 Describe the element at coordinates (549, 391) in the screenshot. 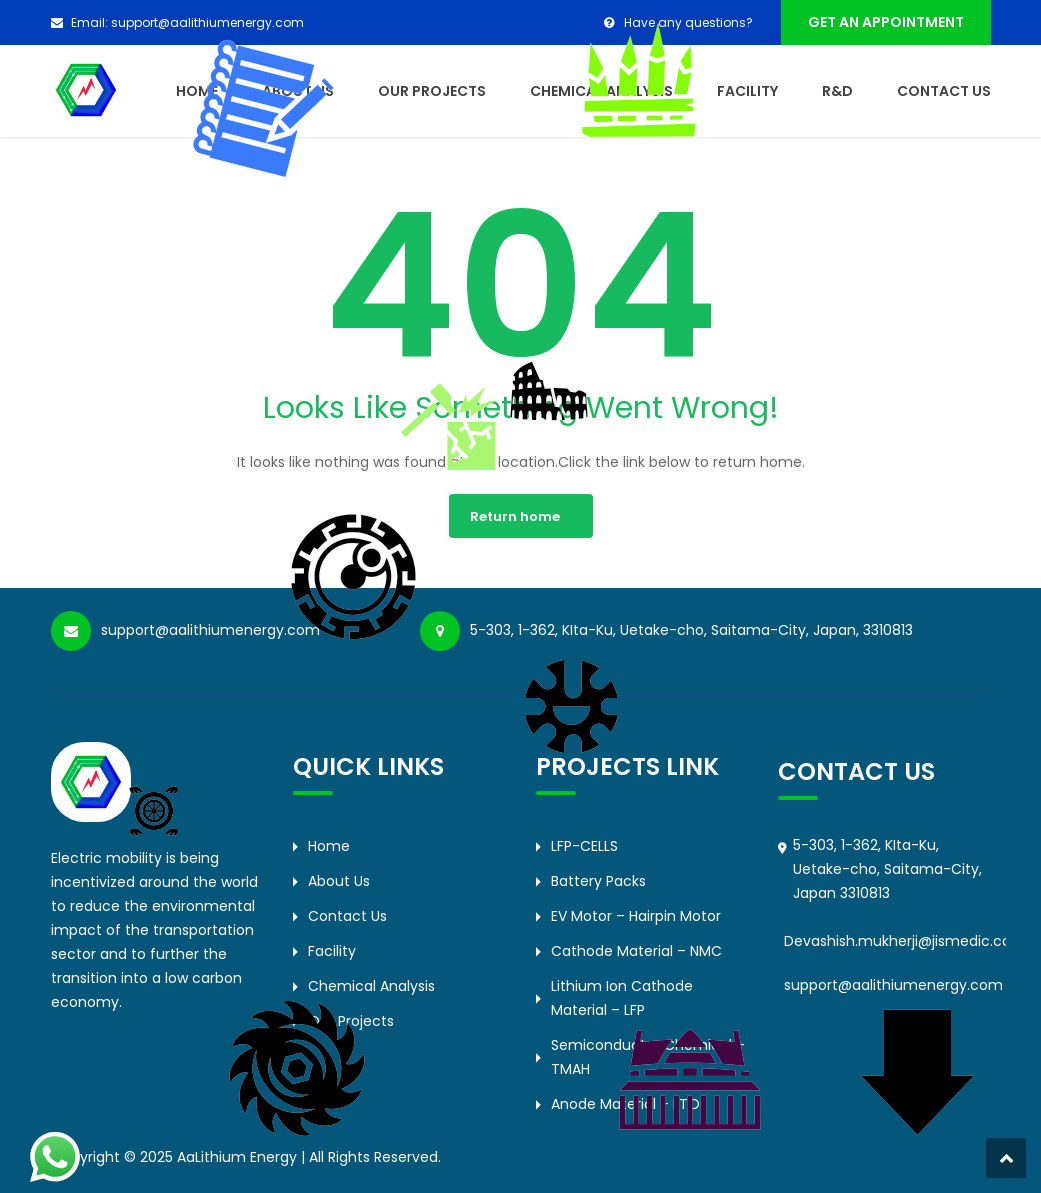

I see `view historical landmarks or monuments` at that location.